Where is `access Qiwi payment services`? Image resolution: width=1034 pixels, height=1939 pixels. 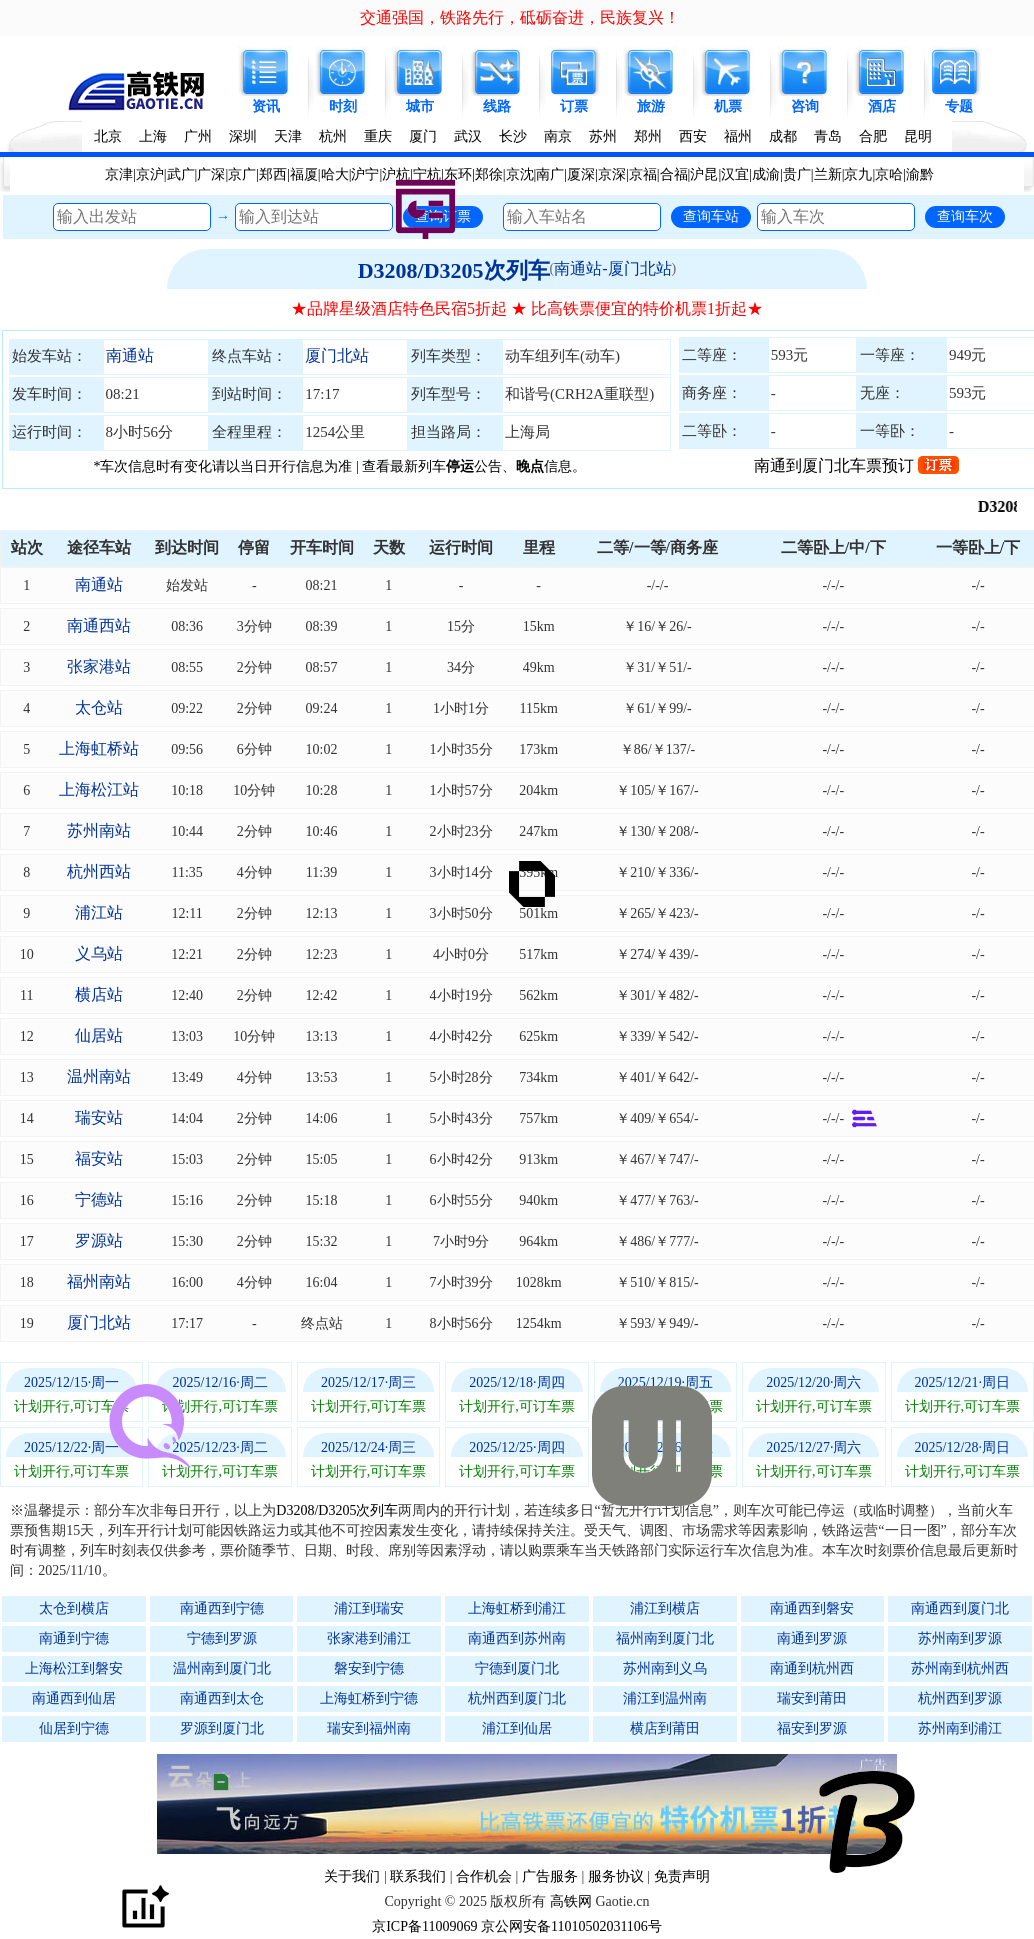
access Qiwi payment services is located at coordinates (150, 1426).